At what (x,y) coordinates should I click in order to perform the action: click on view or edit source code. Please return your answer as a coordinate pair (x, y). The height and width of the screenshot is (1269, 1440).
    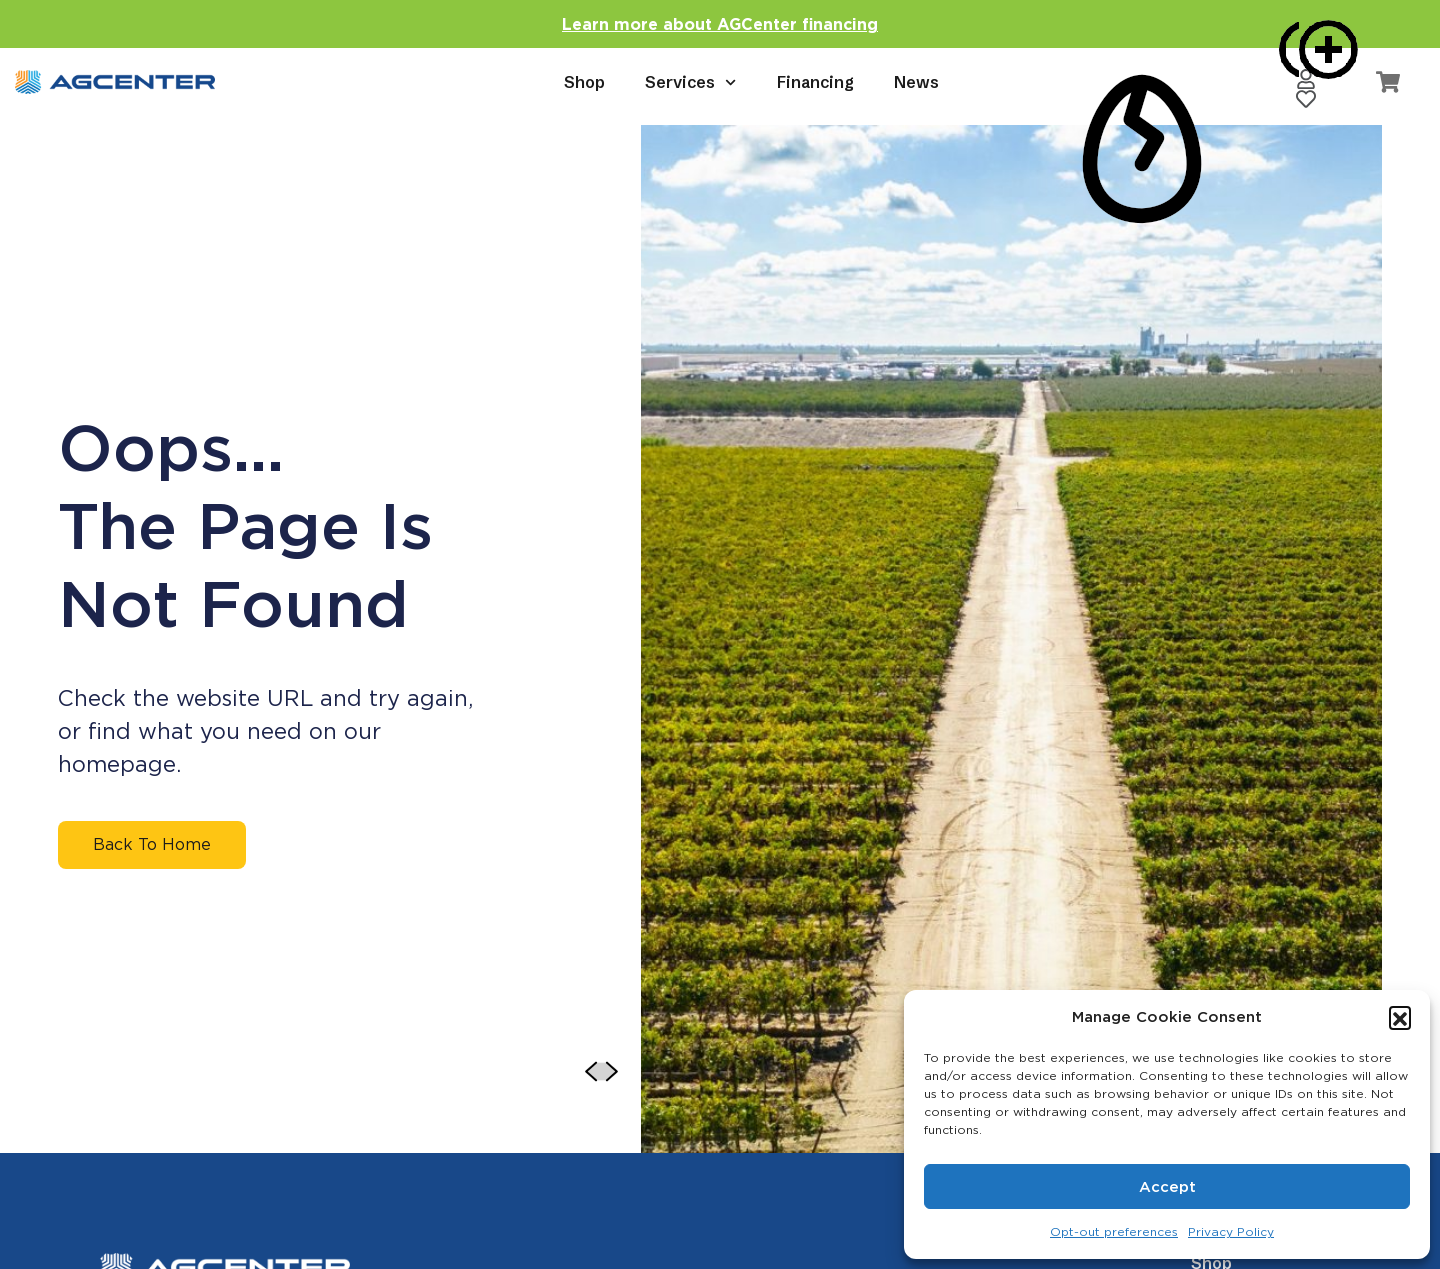
    Looking at the image, I should click on (601, 1071).